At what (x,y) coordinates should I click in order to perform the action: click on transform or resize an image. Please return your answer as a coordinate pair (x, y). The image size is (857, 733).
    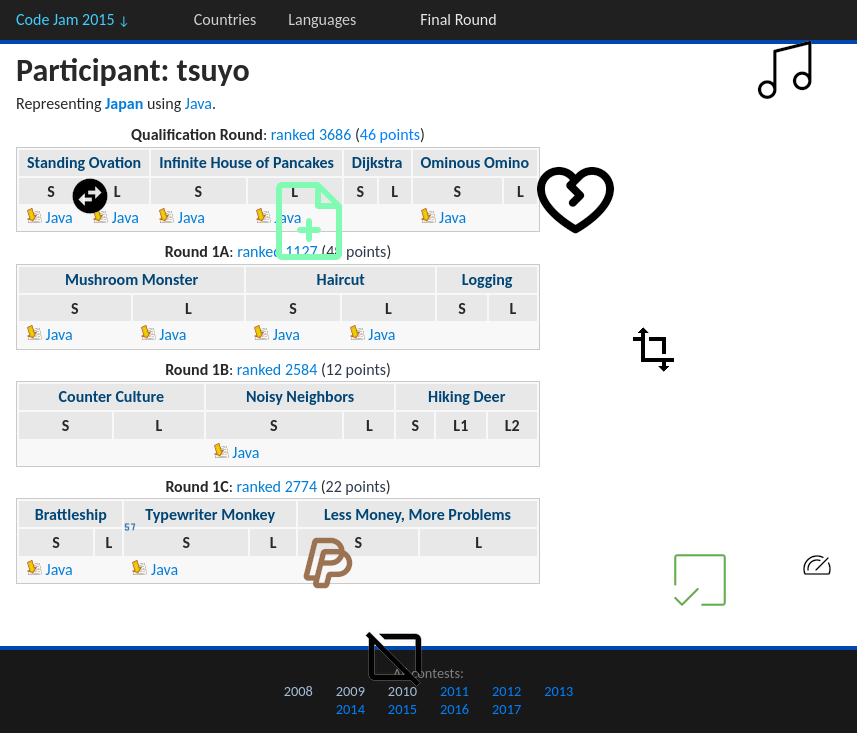
    Looking at the image, I should click on (653, 349).